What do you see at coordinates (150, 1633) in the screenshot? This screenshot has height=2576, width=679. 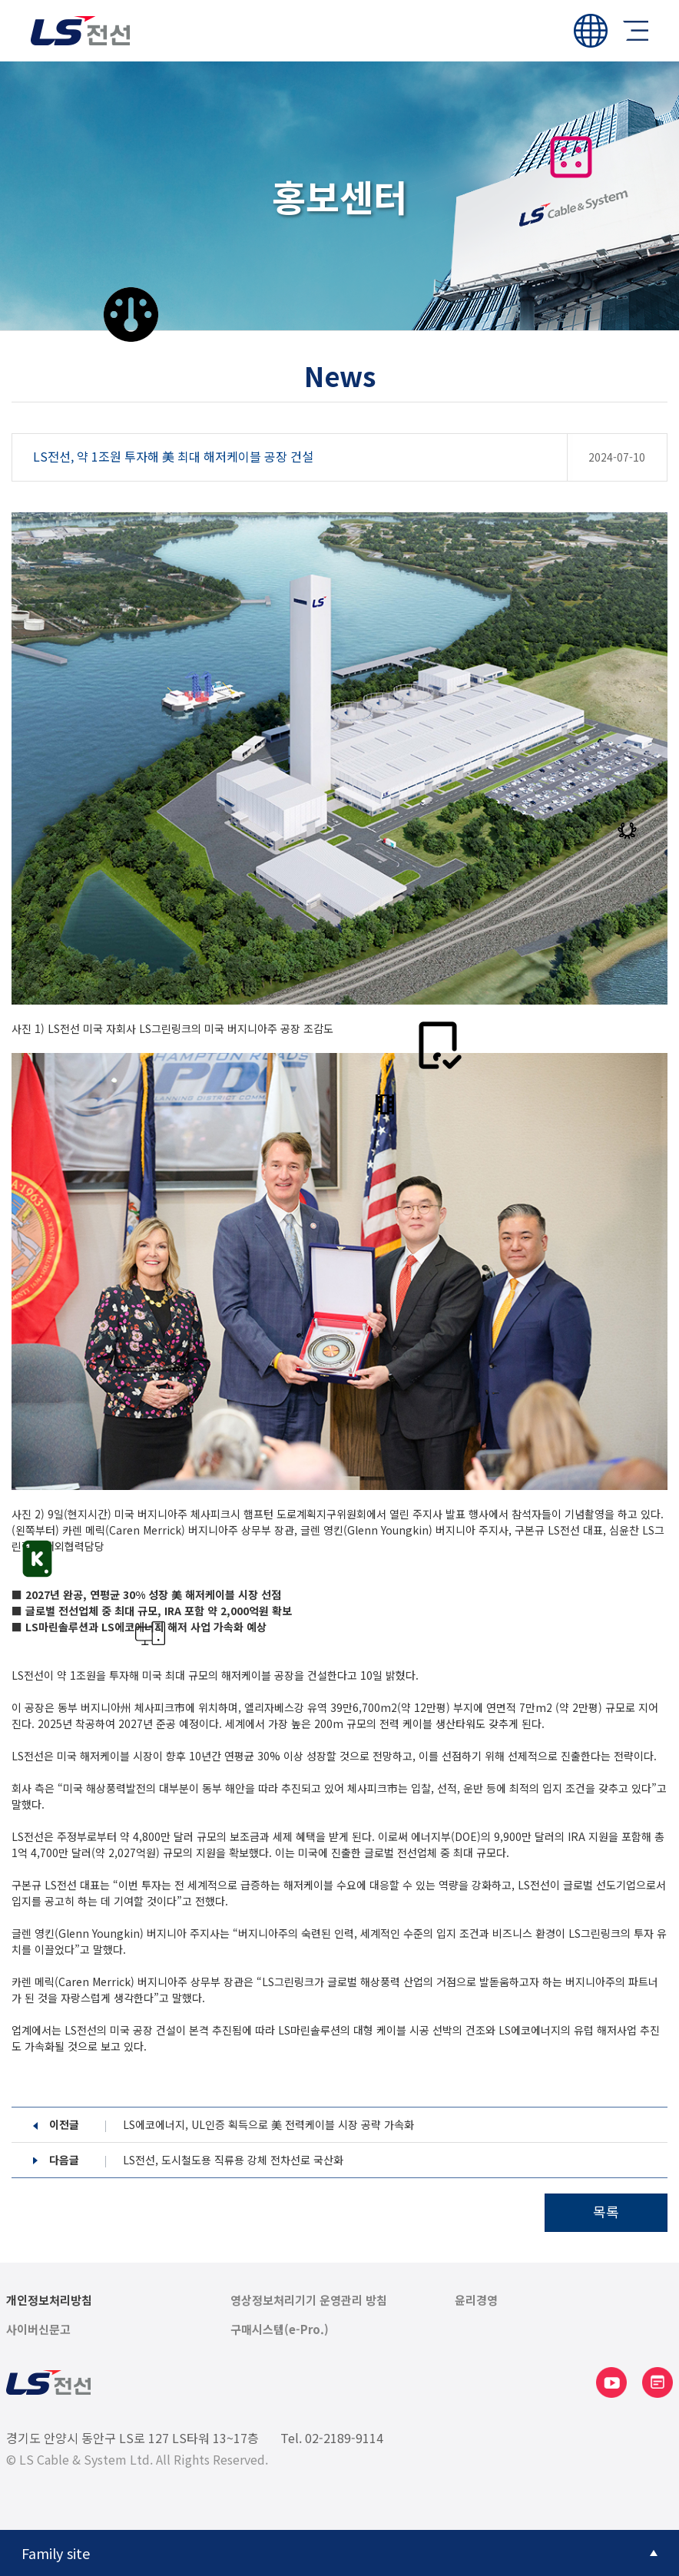 I see `access desktop or PC settings` at bounding box center [150, 1633].